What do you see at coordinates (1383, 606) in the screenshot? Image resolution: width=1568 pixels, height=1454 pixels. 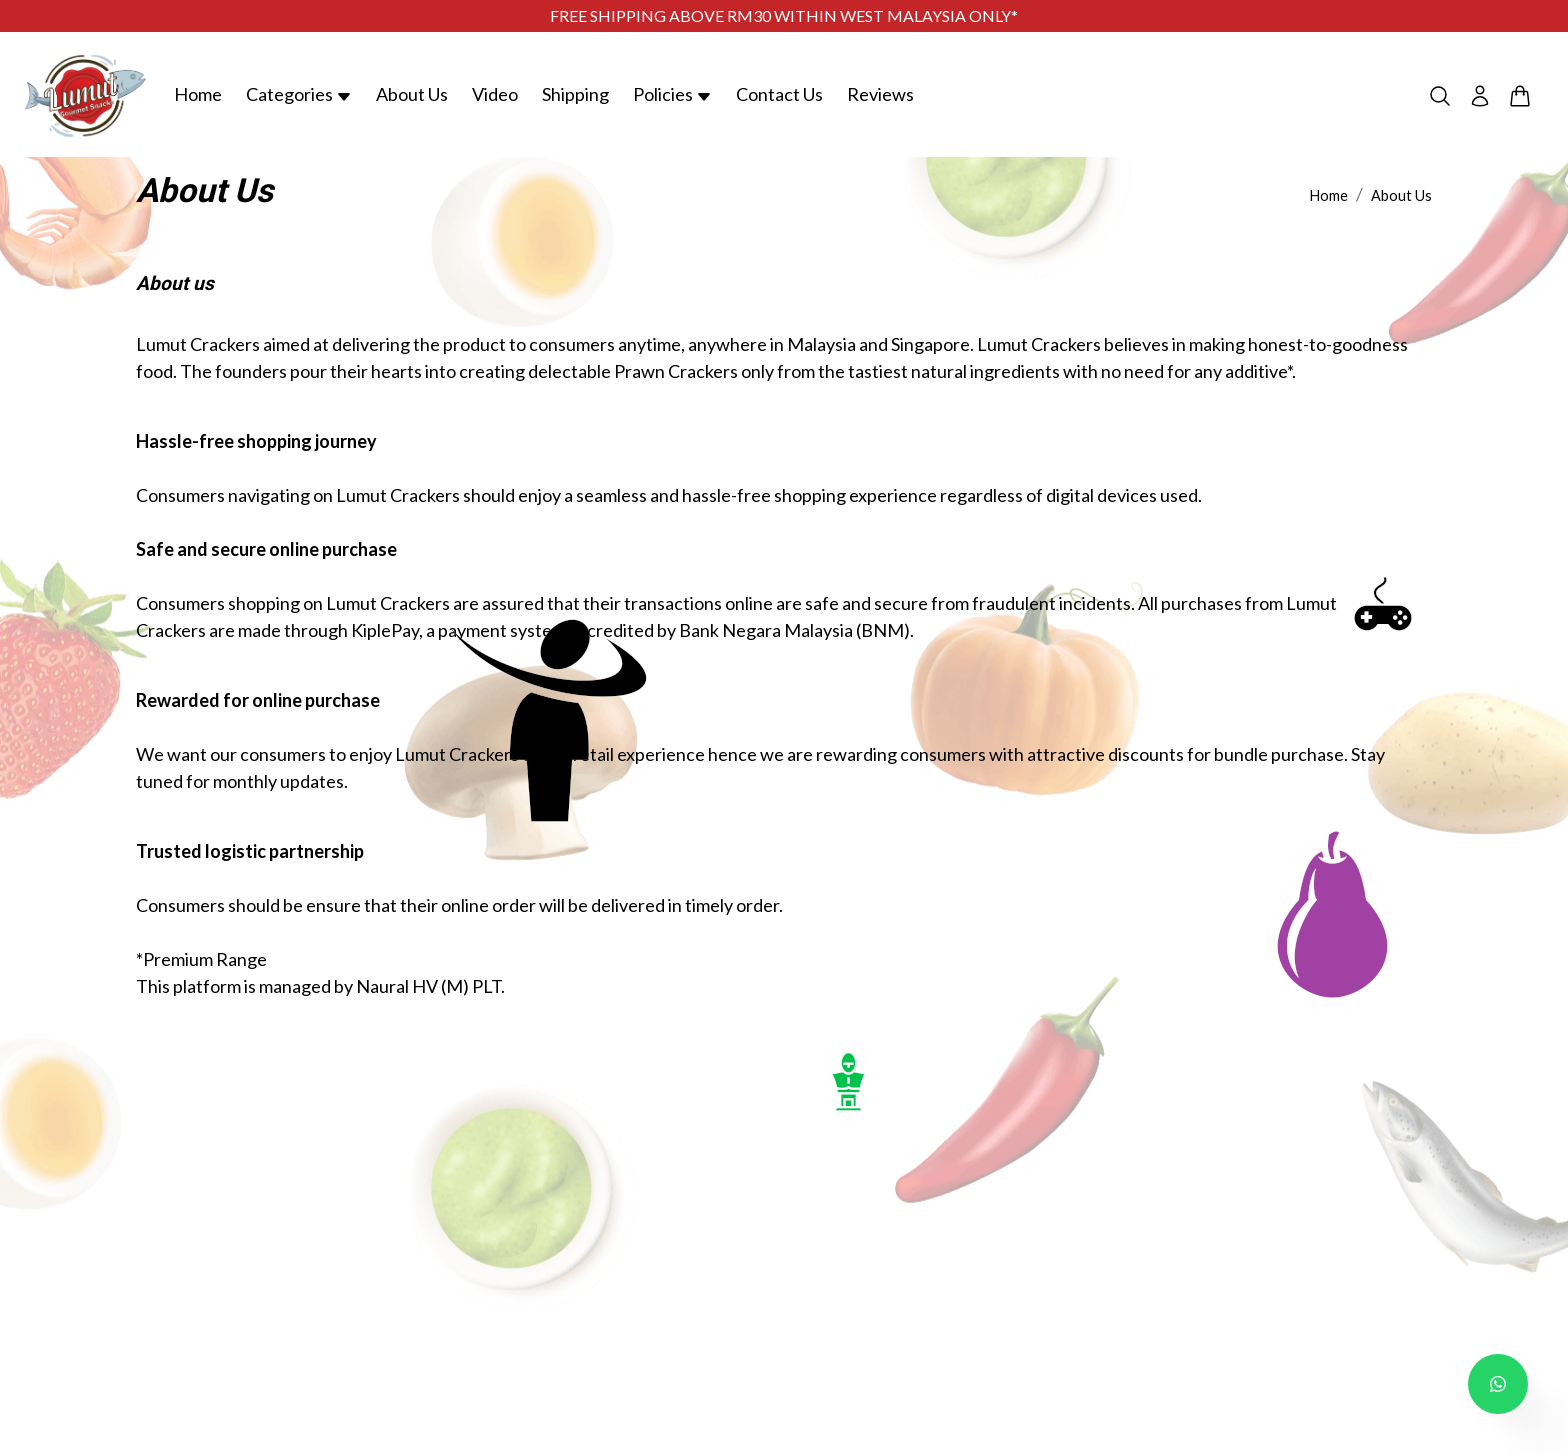 I see `access gaming features or settings` at bounding box center [1383, 606].